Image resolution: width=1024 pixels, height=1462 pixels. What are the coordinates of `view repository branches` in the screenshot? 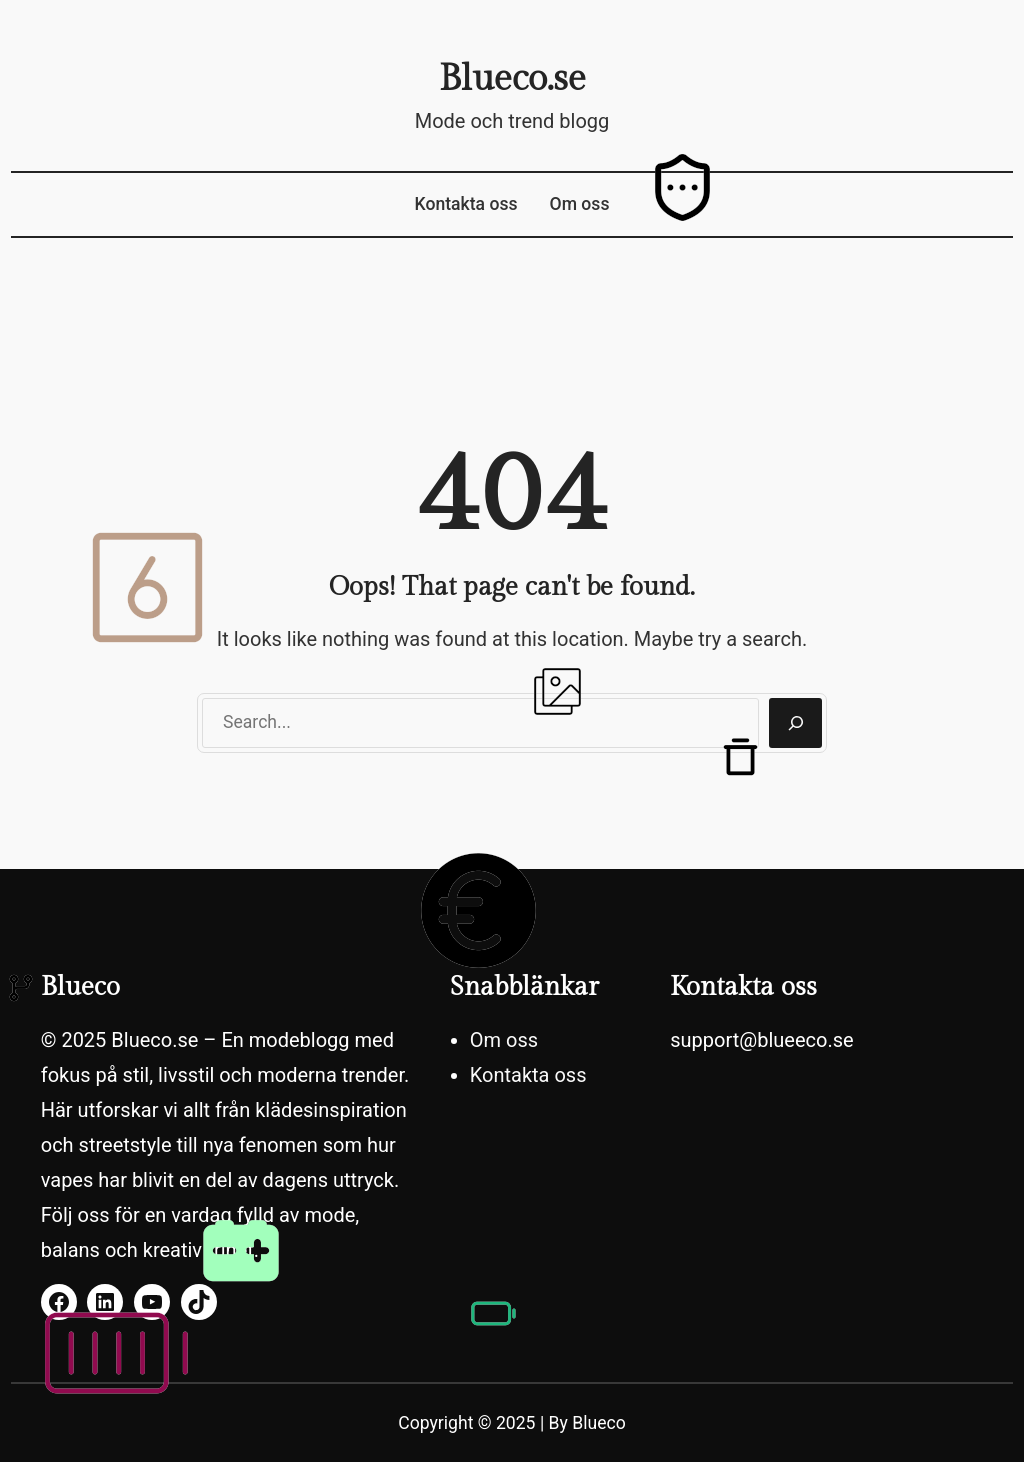 It's located at (21, 988).